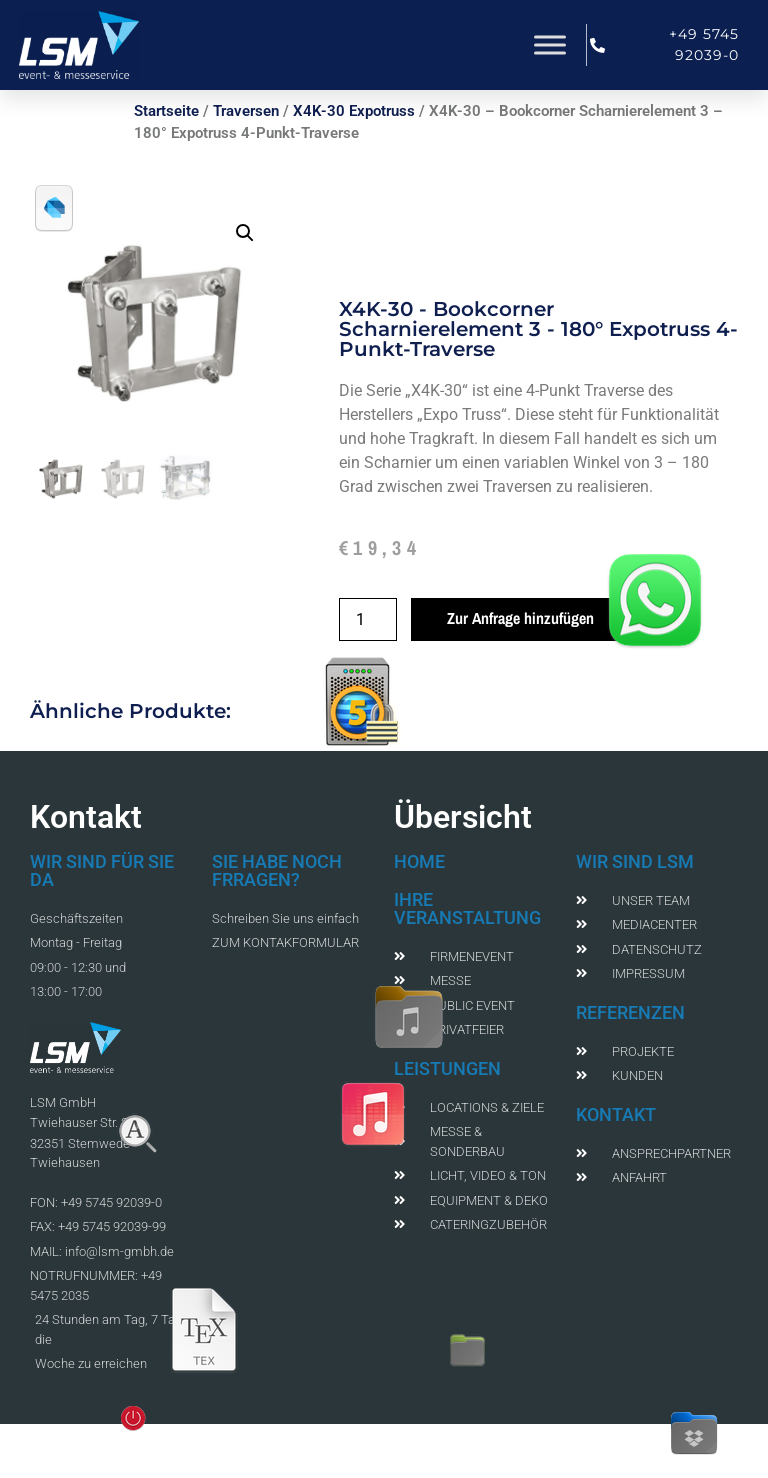 This screenshot has width=768, height=1478. Describe the element at coordinates (694, 1433) in the screenshot. I see `open your Dropbox folder` at that location.